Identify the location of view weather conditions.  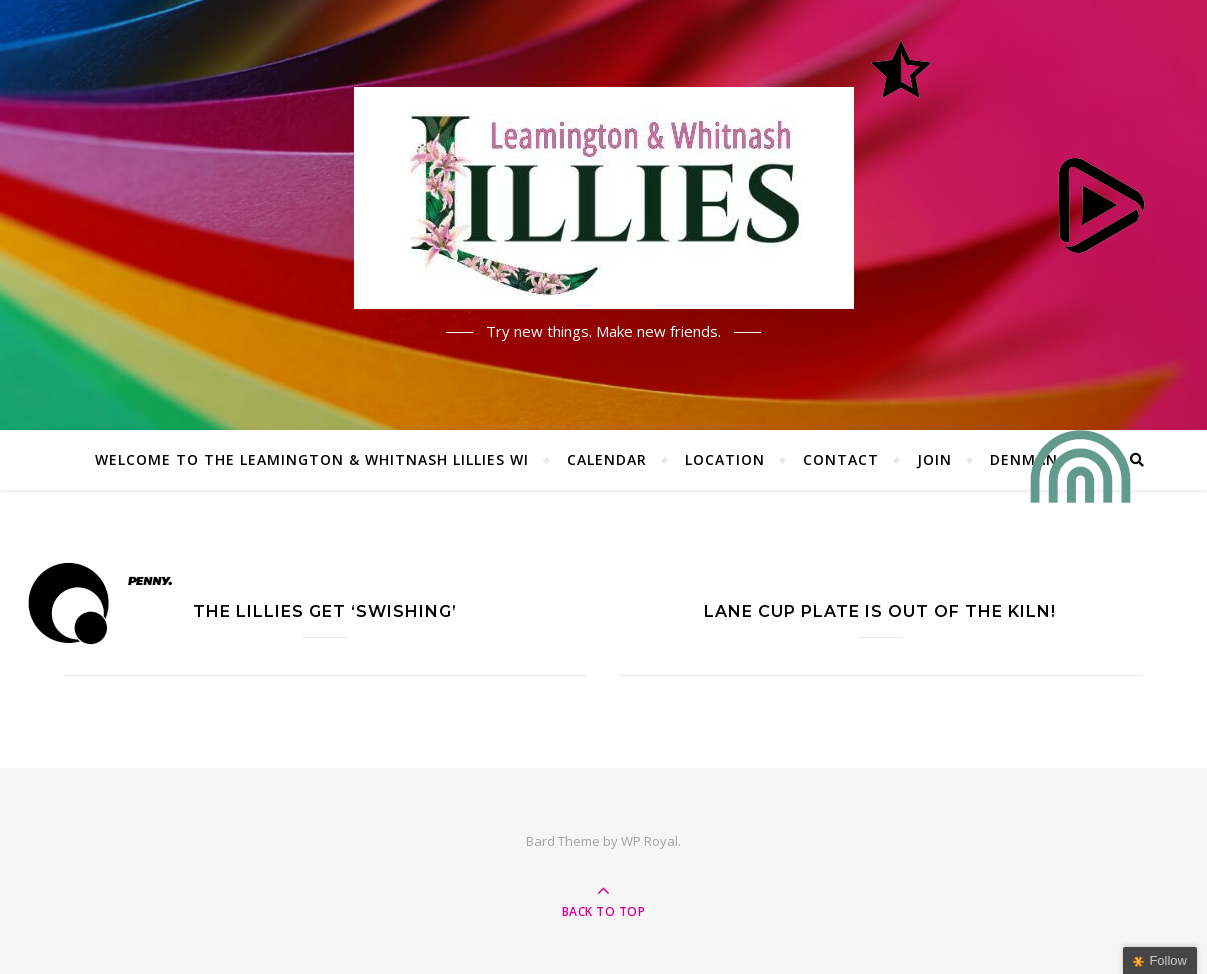
(1080, 466).